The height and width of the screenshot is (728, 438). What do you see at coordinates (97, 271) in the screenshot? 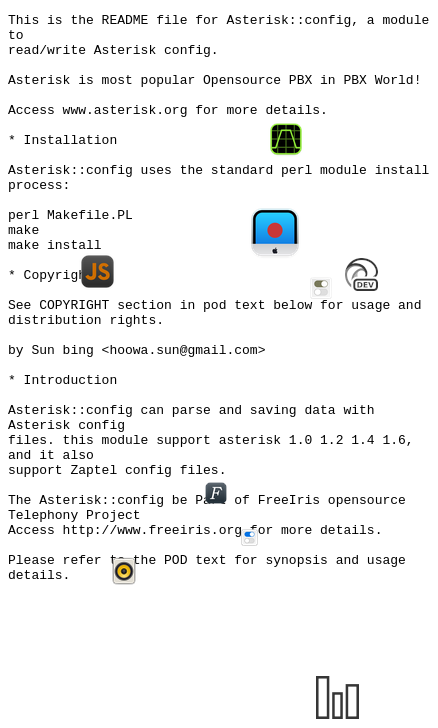
I see `open javascript testing application` at bounding box center [97, 271].